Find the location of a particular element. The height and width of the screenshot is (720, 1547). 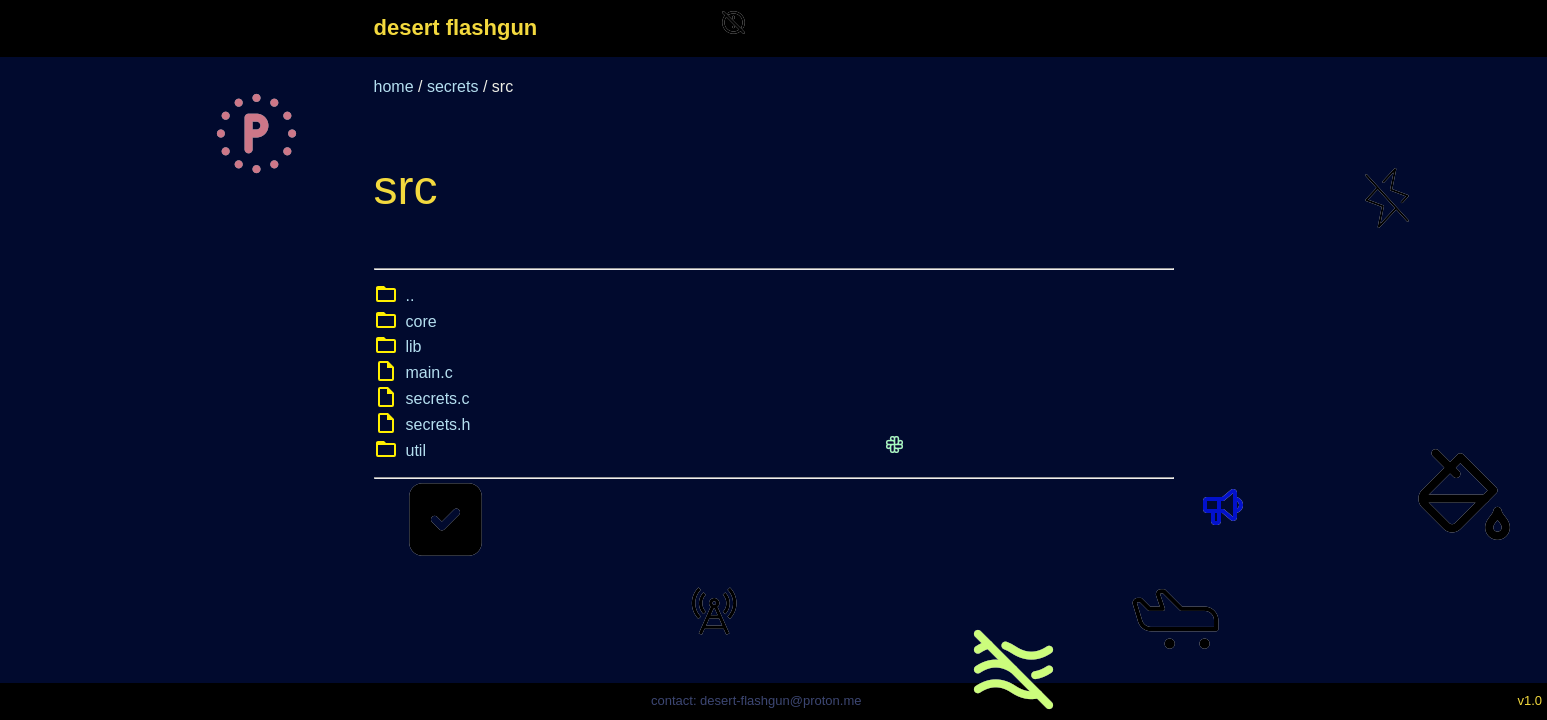

indicates flight is taxiing on runway is located at coordinates (1175, 617).